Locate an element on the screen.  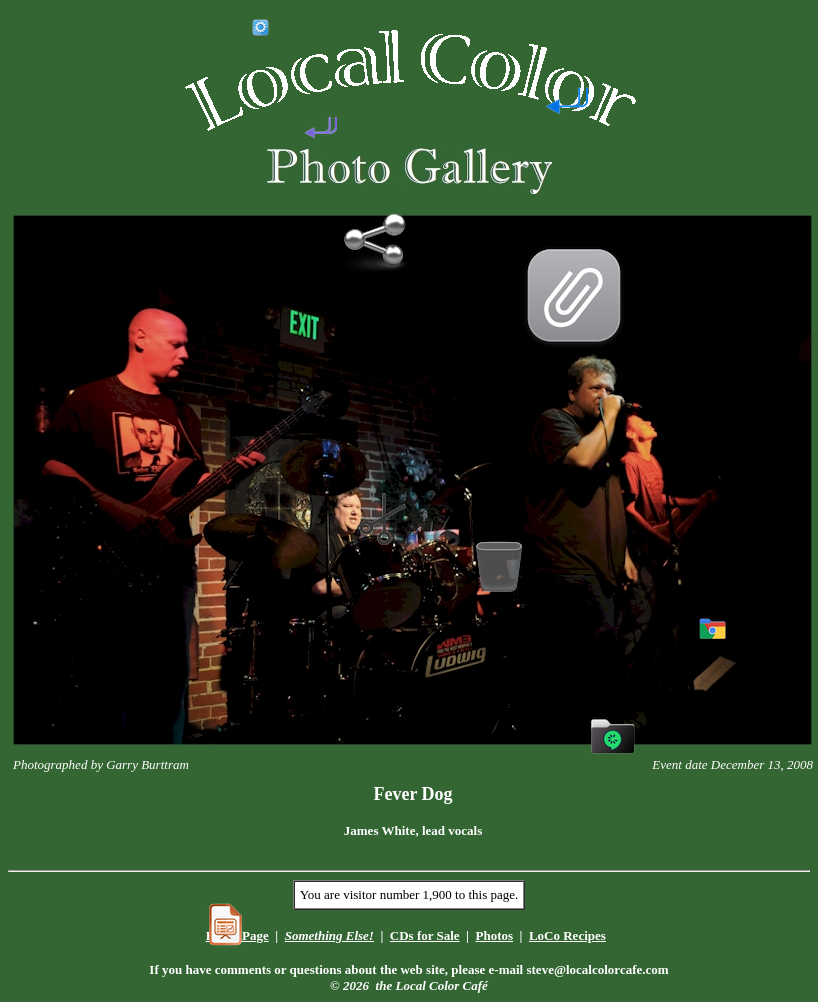
open the trash to view deleted items is located at coordinates (499, 566).